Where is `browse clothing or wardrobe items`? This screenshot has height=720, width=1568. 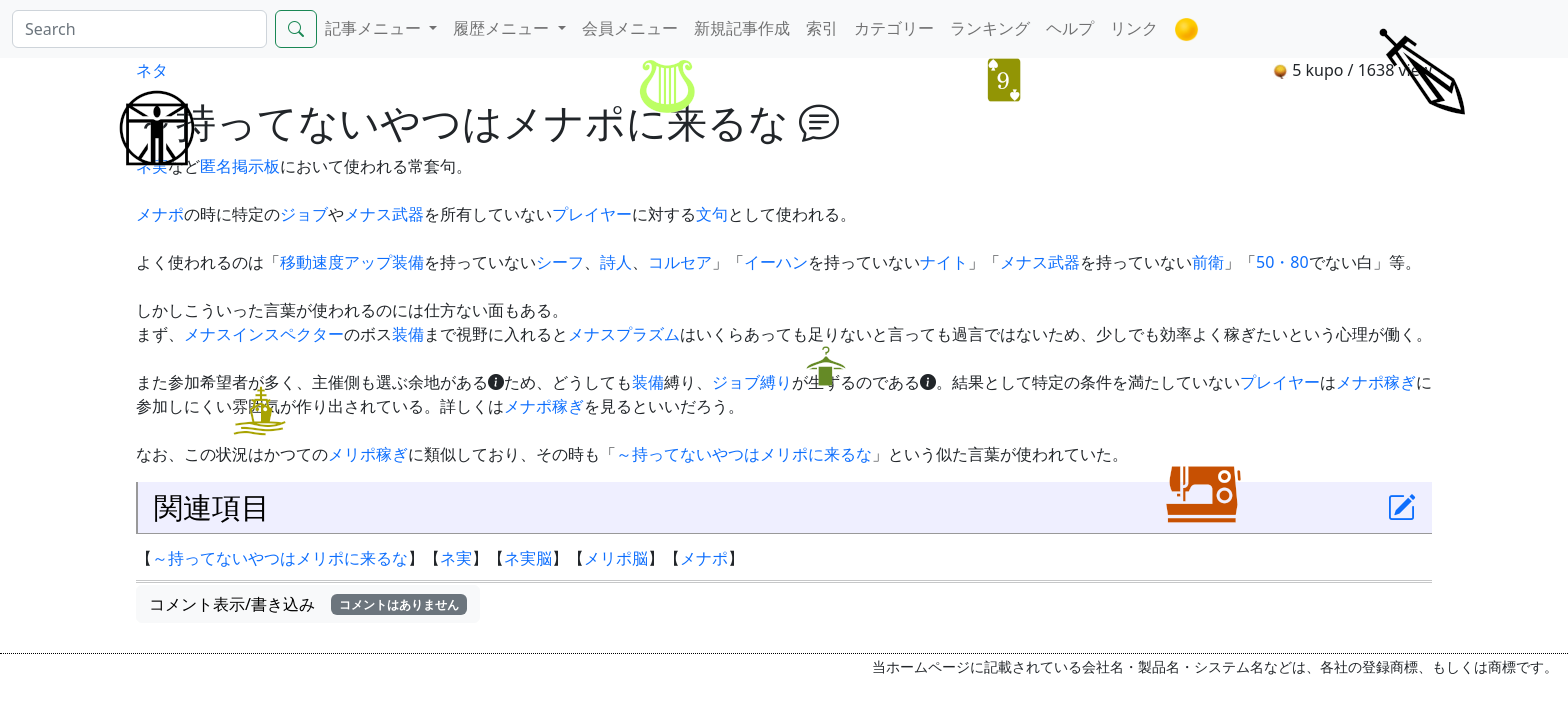
browse clothing or wardrobe items is located at coordinates (826, 366).